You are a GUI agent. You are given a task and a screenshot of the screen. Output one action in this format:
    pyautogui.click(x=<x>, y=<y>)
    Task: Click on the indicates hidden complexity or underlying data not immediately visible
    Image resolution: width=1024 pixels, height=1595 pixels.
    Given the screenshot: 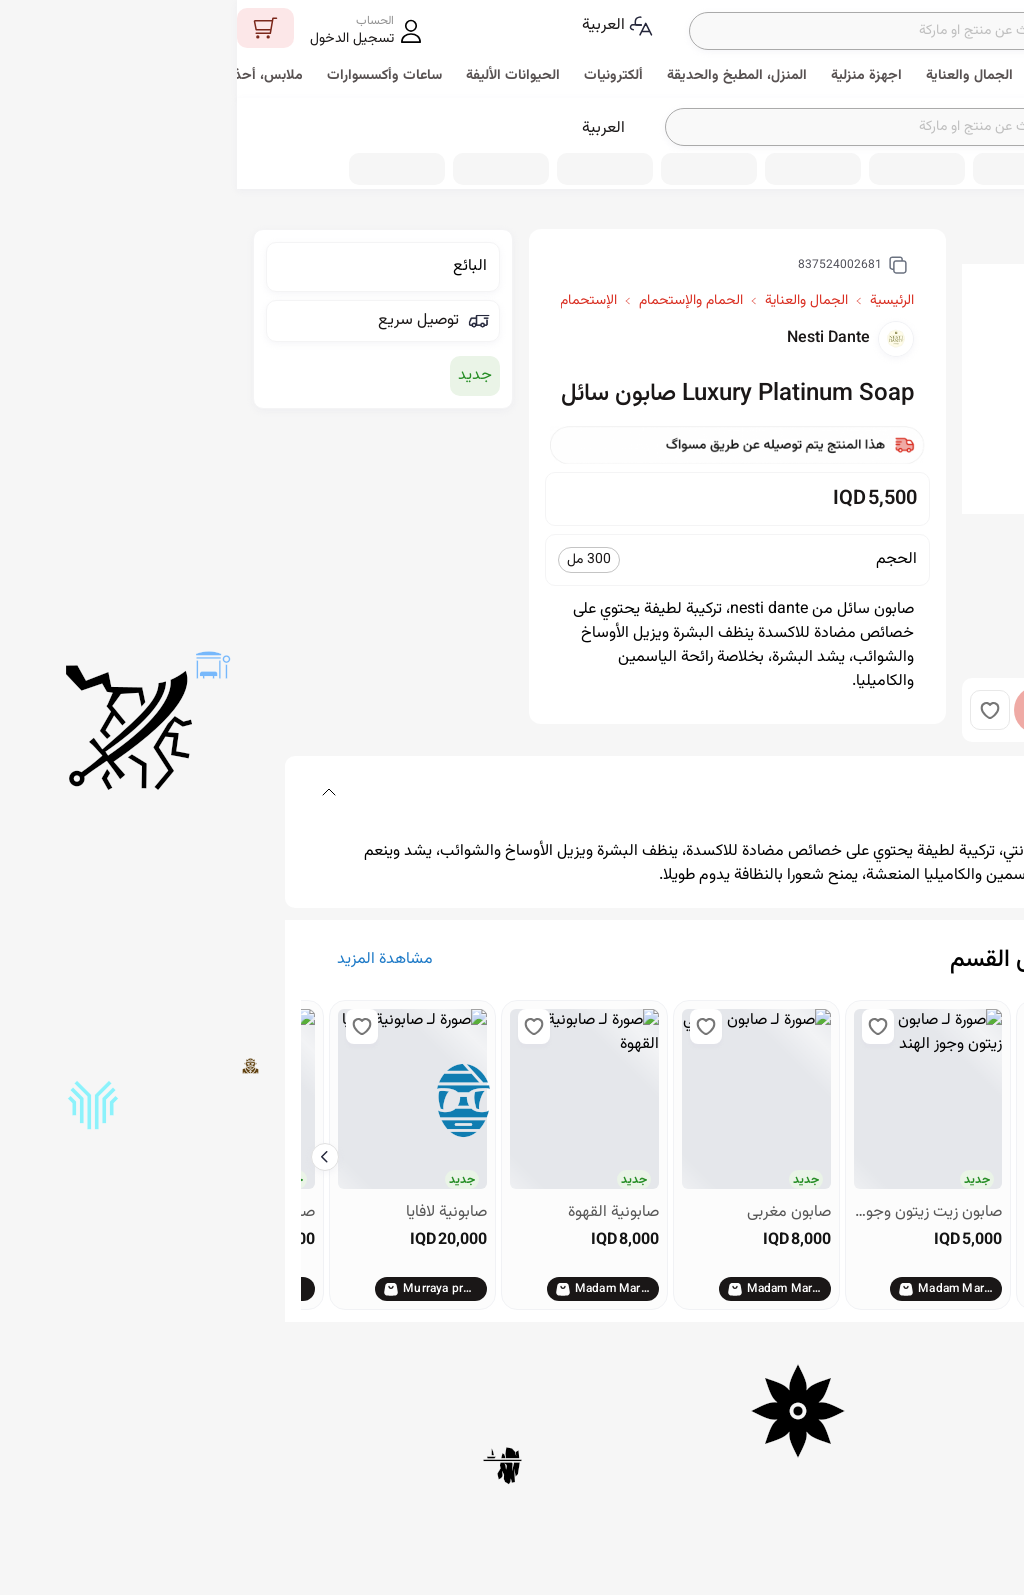 What is the action you would take?
    pyautogui.click(x=502, y=1465)
    